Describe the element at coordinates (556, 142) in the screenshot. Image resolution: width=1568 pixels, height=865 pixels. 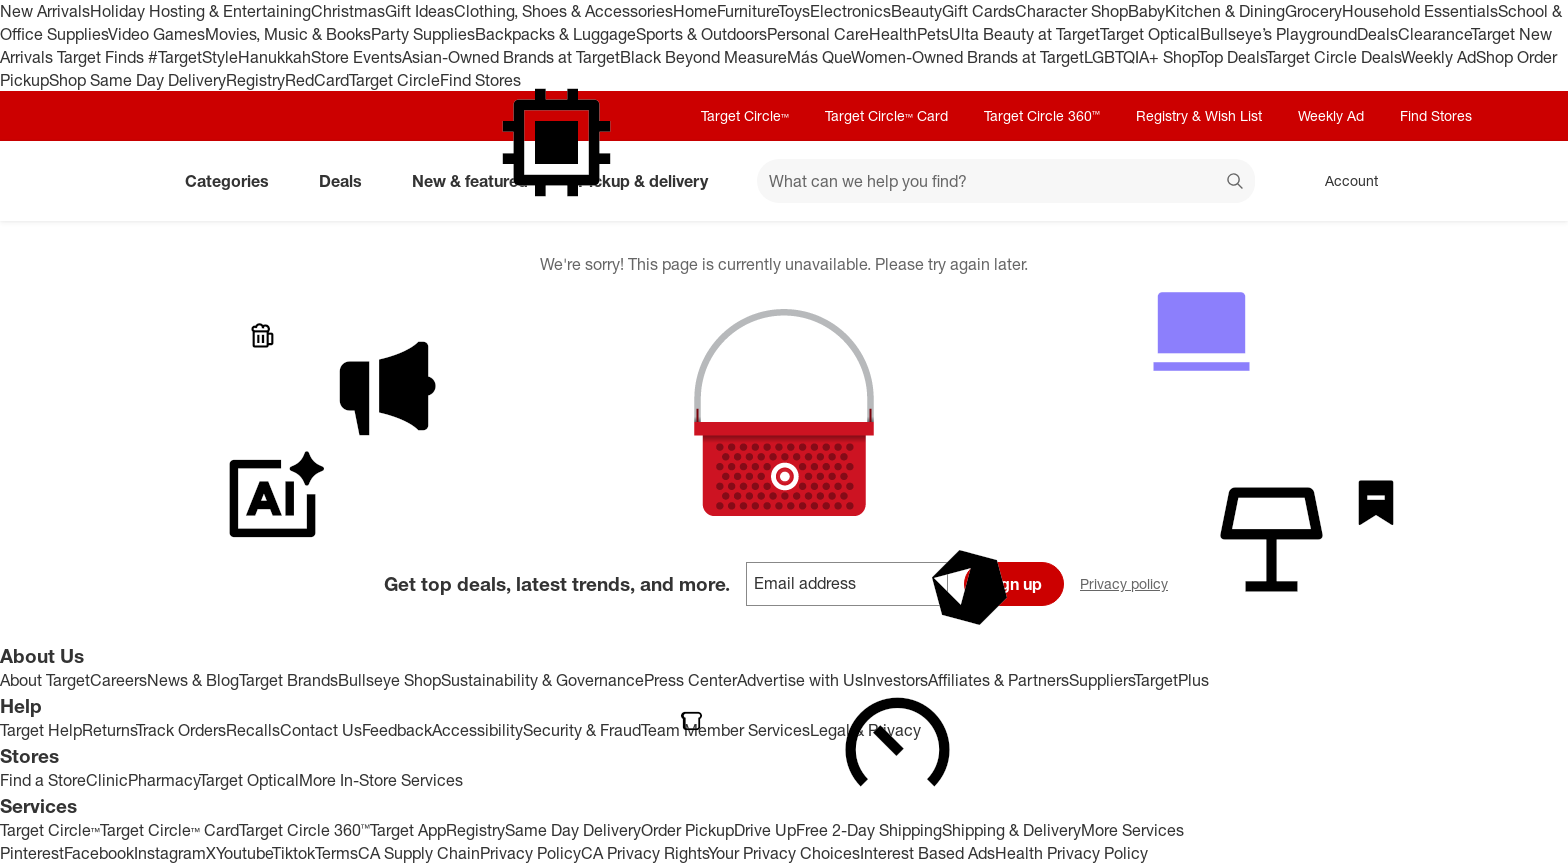
I see `view CPU or processor information` at that location.